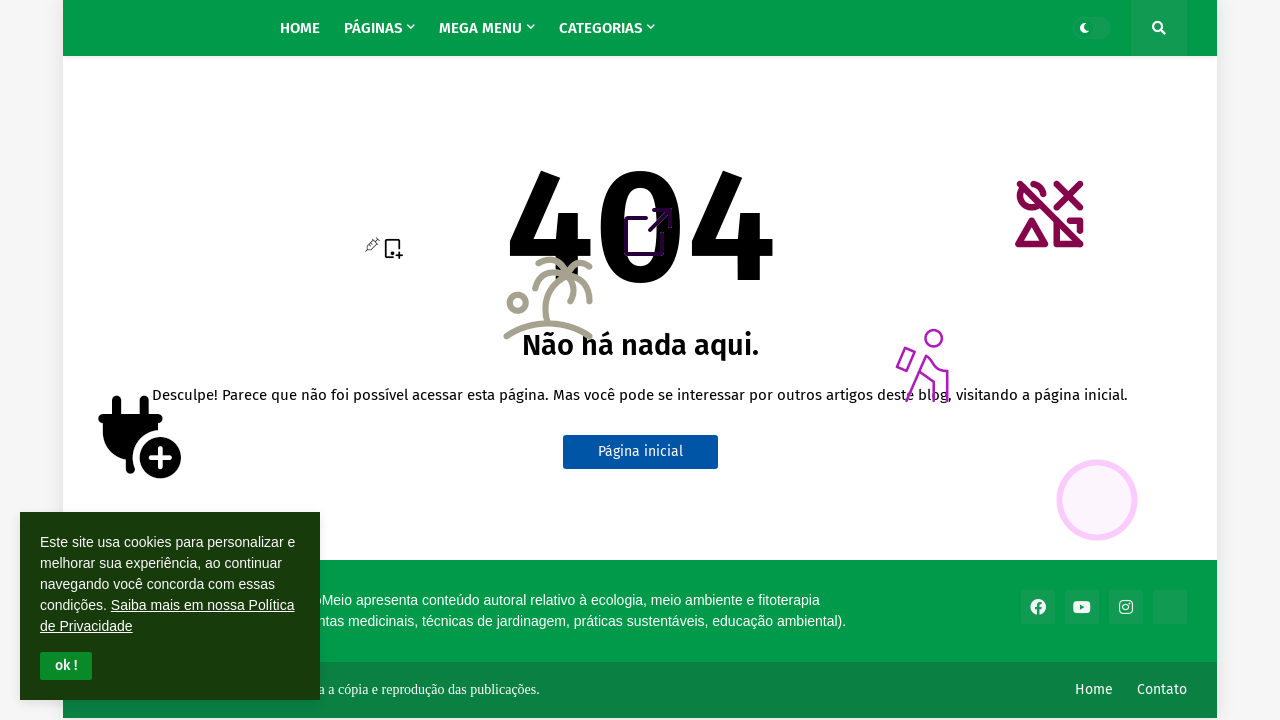  I want to click on view vacation or travel destinations, so click(548, 298).